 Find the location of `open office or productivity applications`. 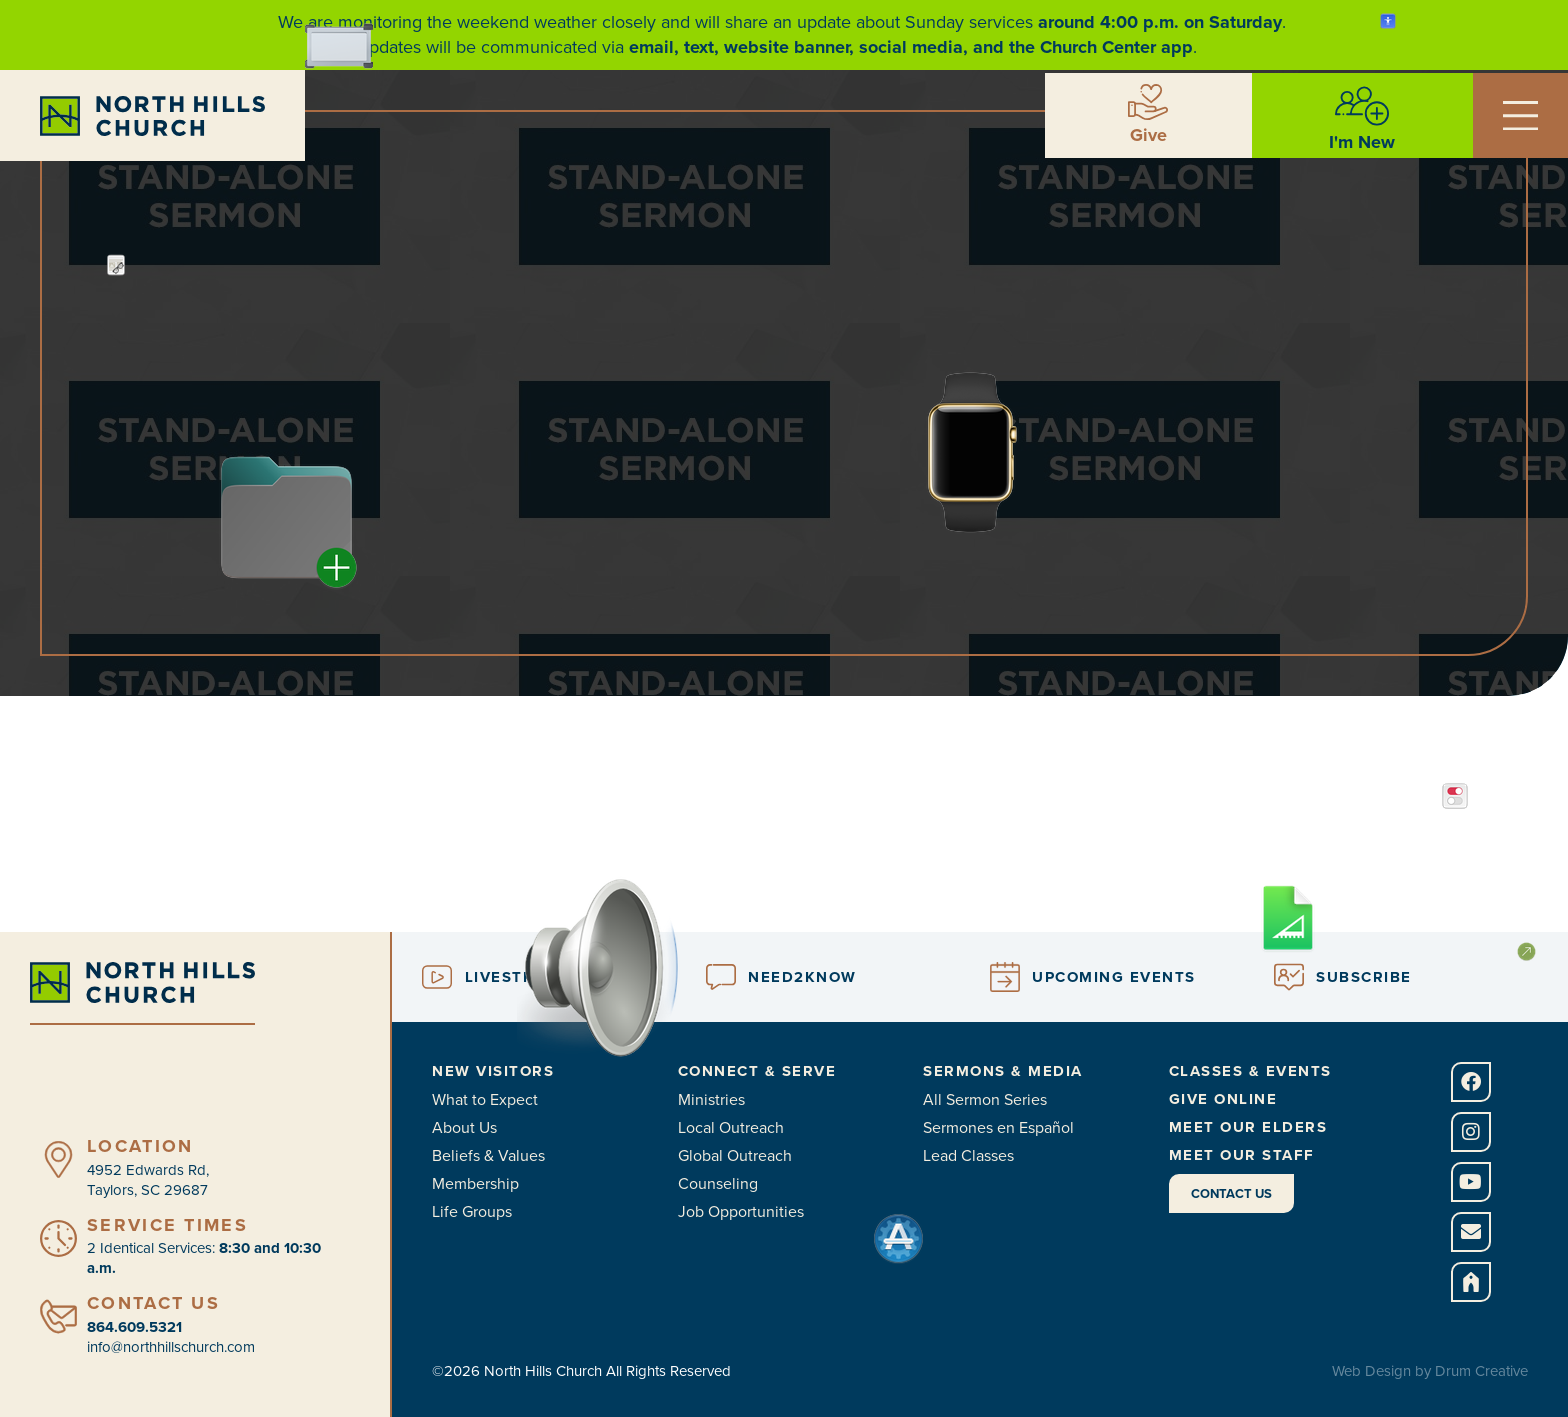

open office or productivity applications is located at coordinates (116, 265).